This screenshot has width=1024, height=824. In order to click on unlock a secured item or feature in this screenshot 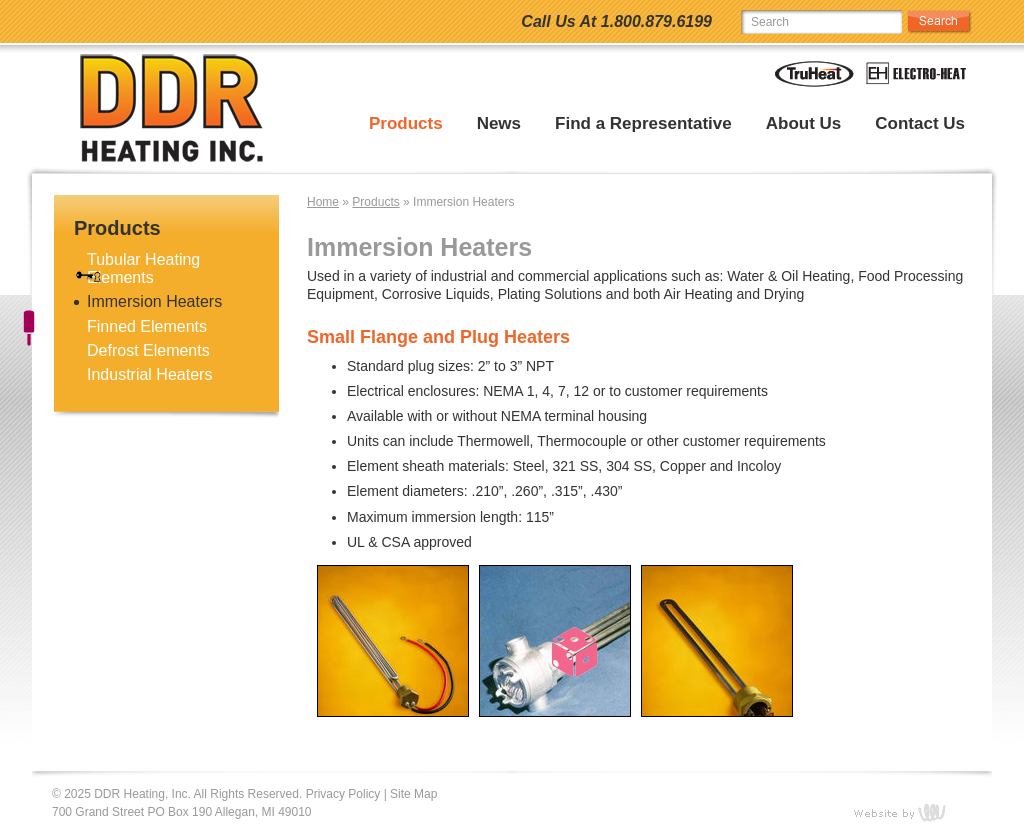, I will do `click(88, 276)`.